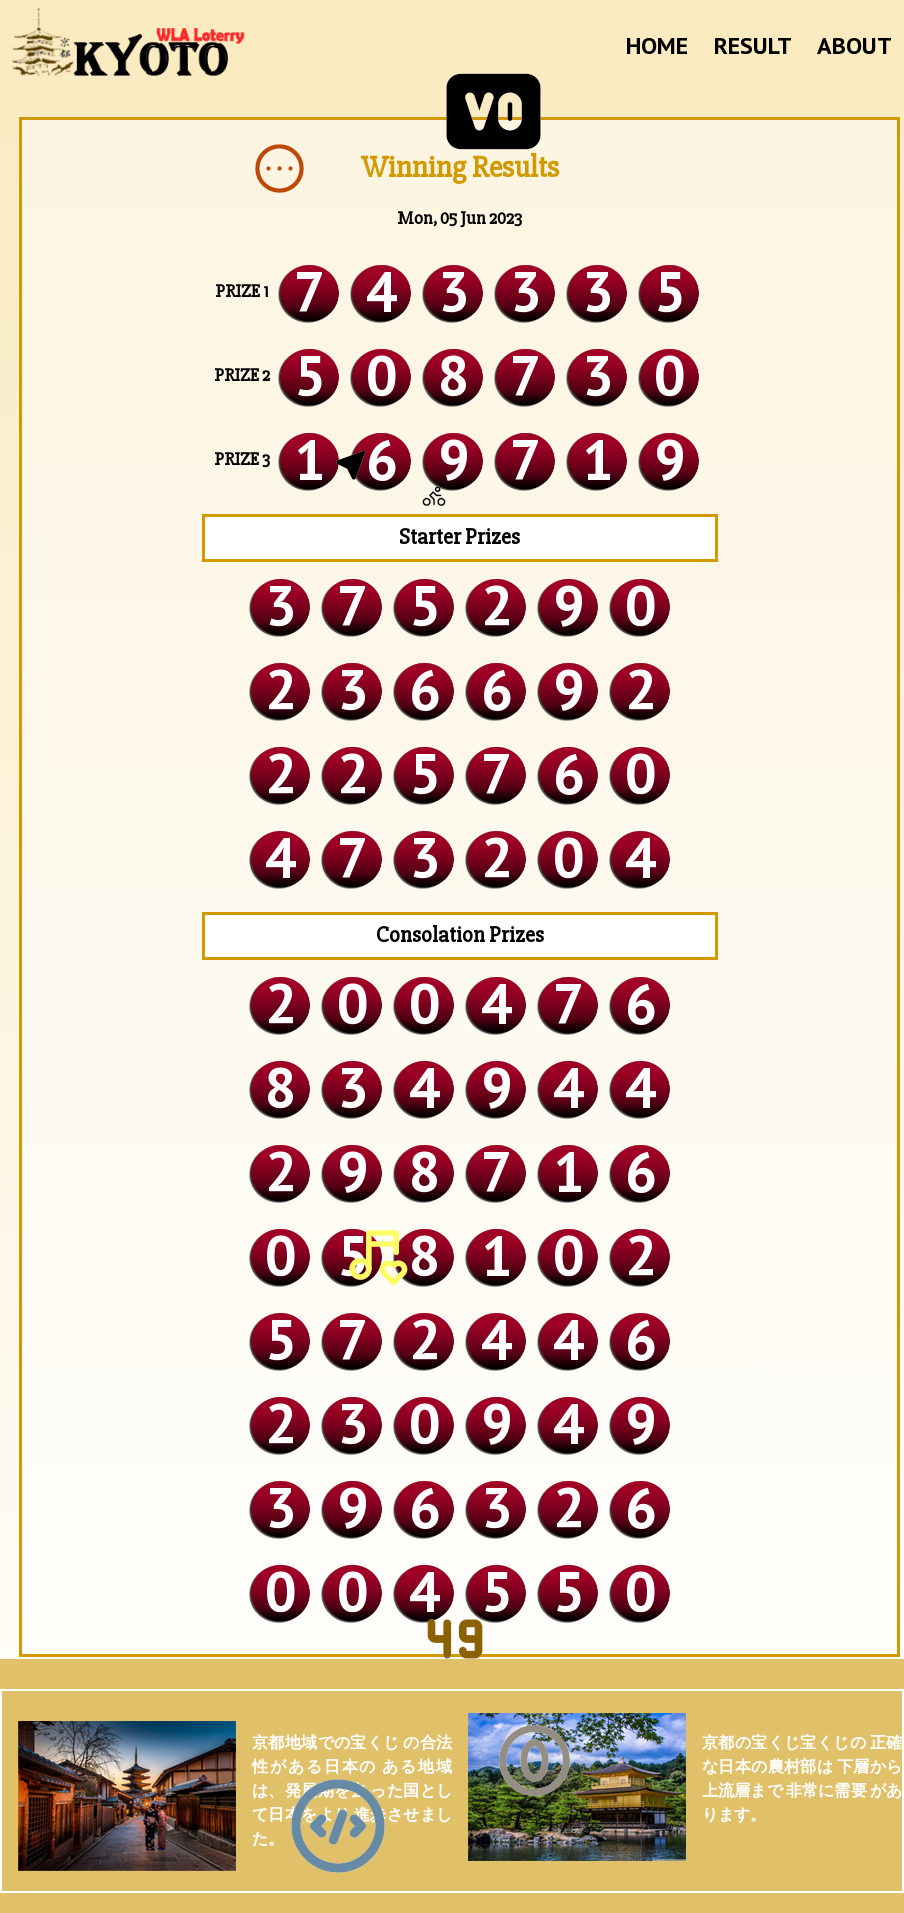  What do you see at coordinates (493, 111) in the screenshot?
I see `enable voiceover accessibility feature` at bounding box center [493, 111].